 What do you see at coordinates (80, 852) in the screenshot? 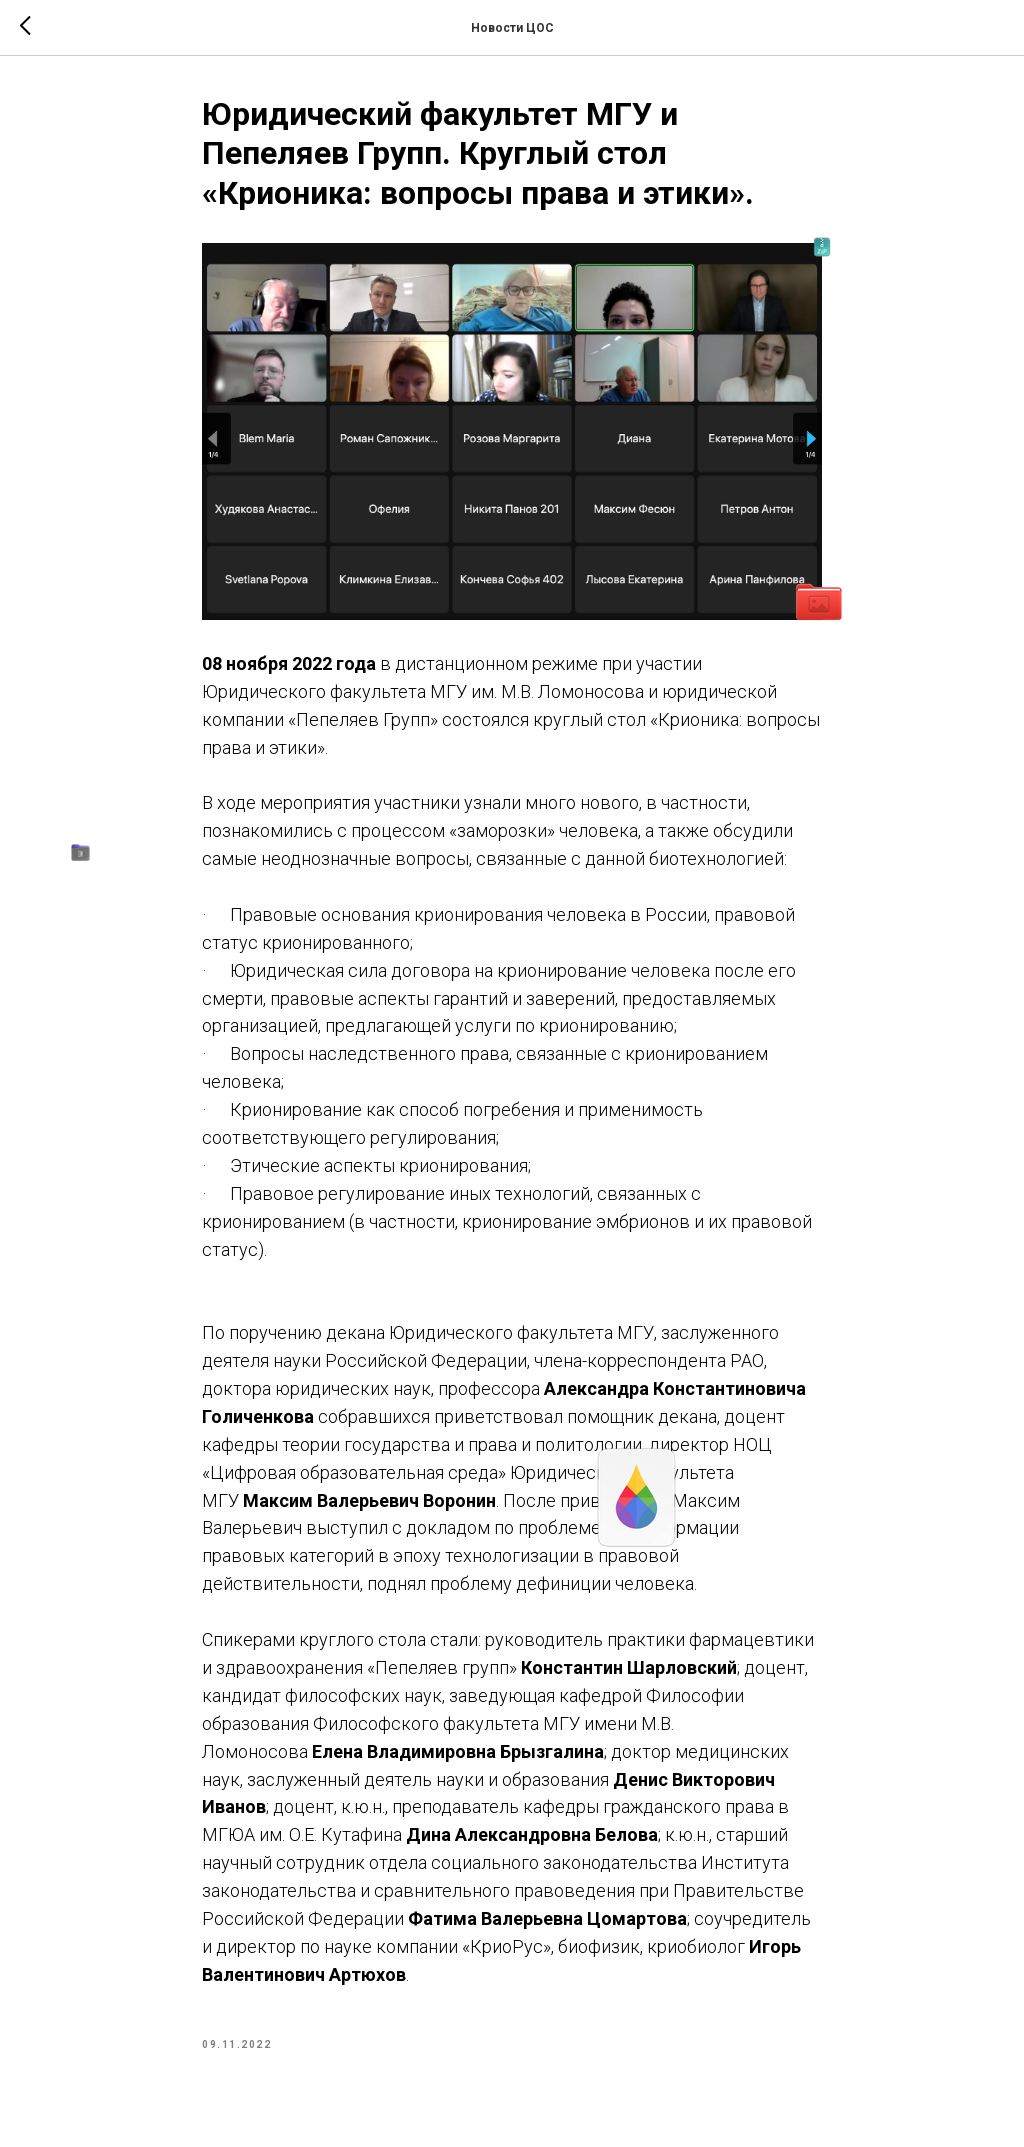
I see `access your templates folder` at bounding box center [80, 852].